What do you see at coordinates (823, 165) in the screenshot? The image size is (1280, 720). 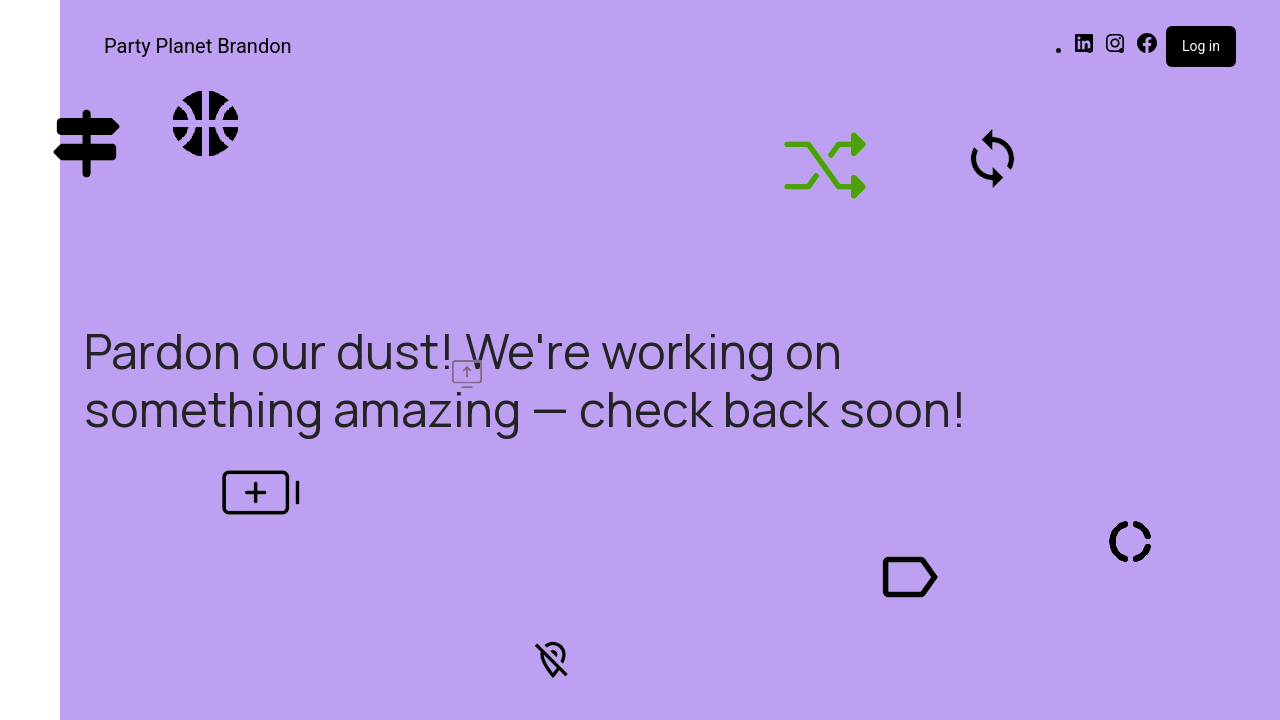 I see `shuffle or randomize playback order` at bounding box center [823, 165].